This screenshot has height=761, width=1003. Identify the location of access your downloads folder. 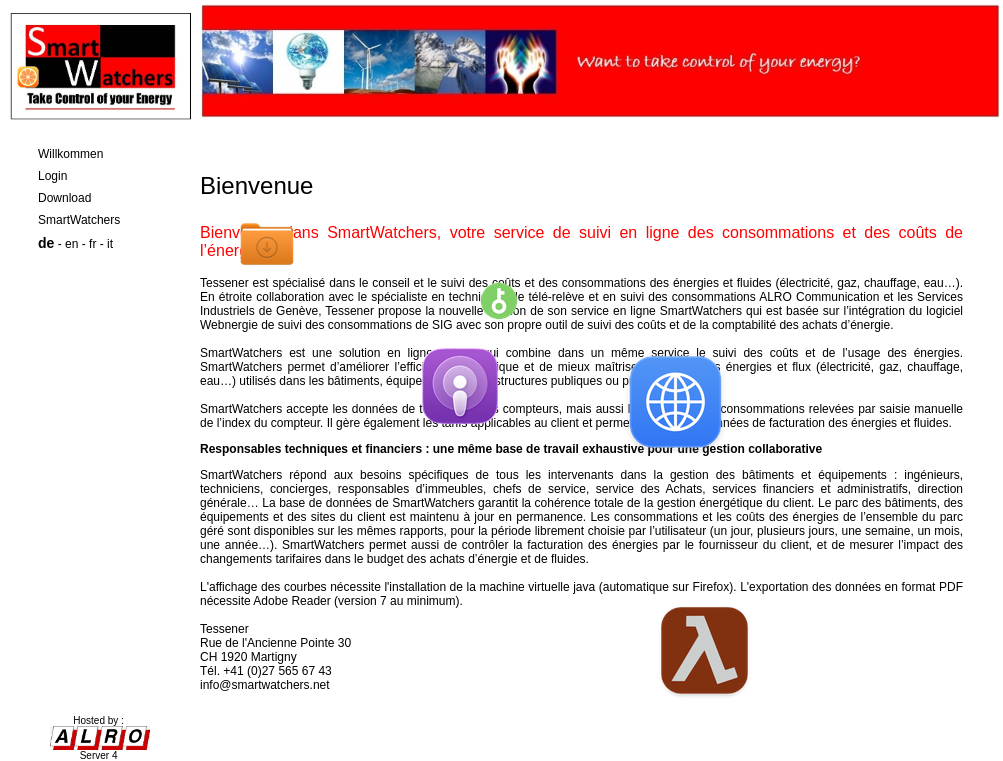
(267, 244).